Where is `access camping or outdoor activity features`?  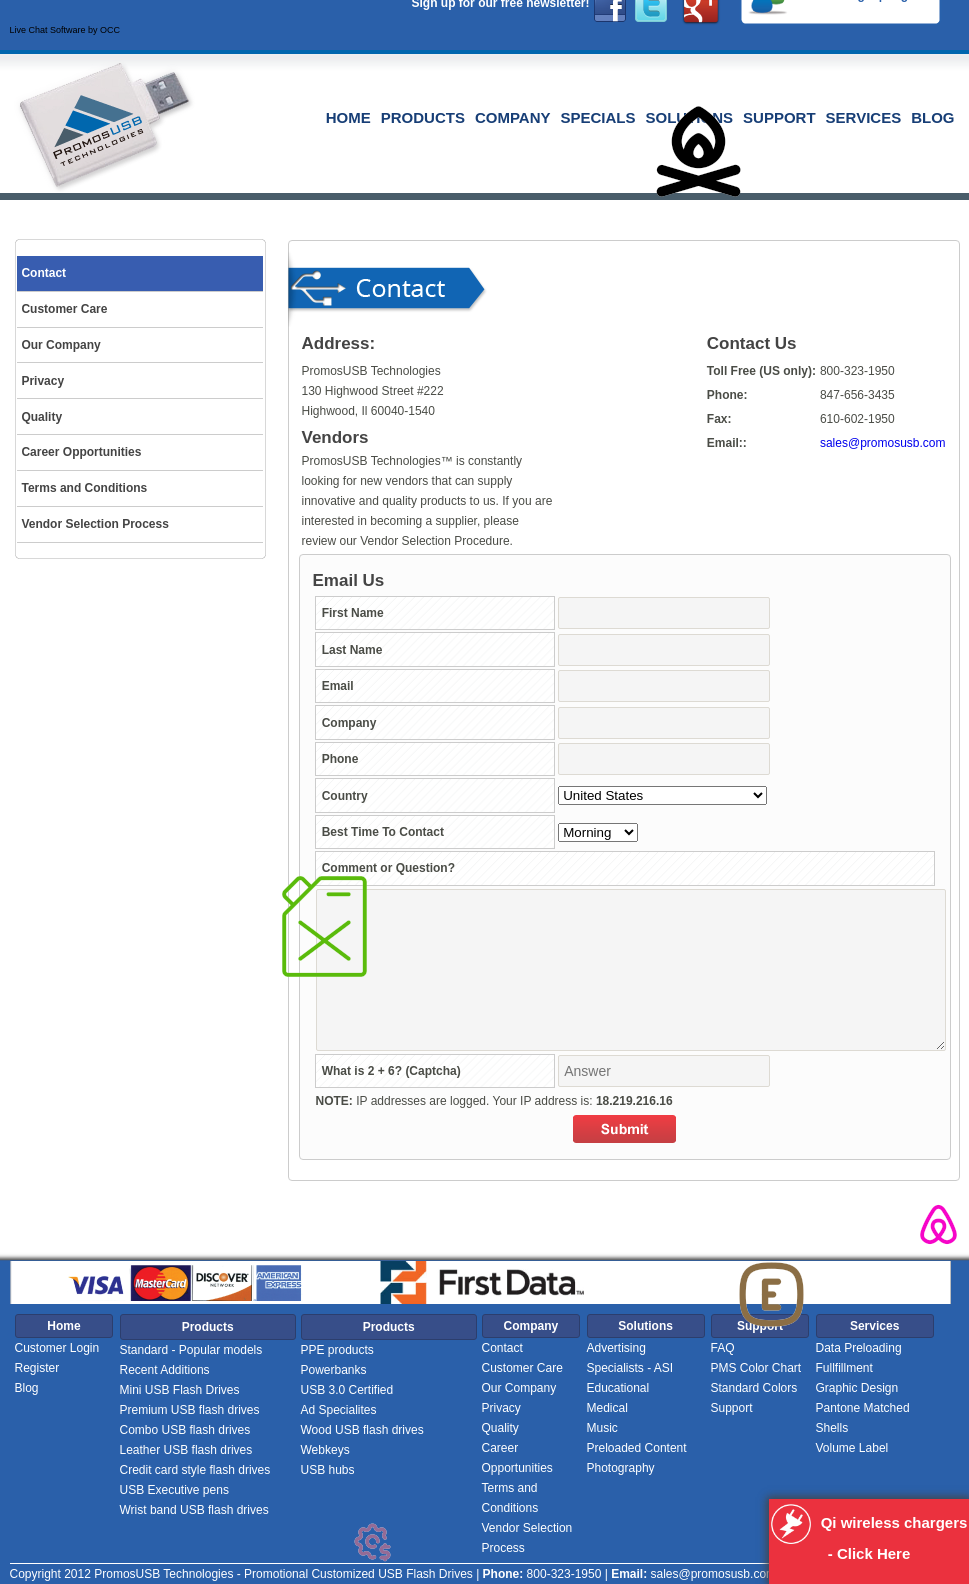
access camping or outdoor activity features is located at coordinates (698, 151).